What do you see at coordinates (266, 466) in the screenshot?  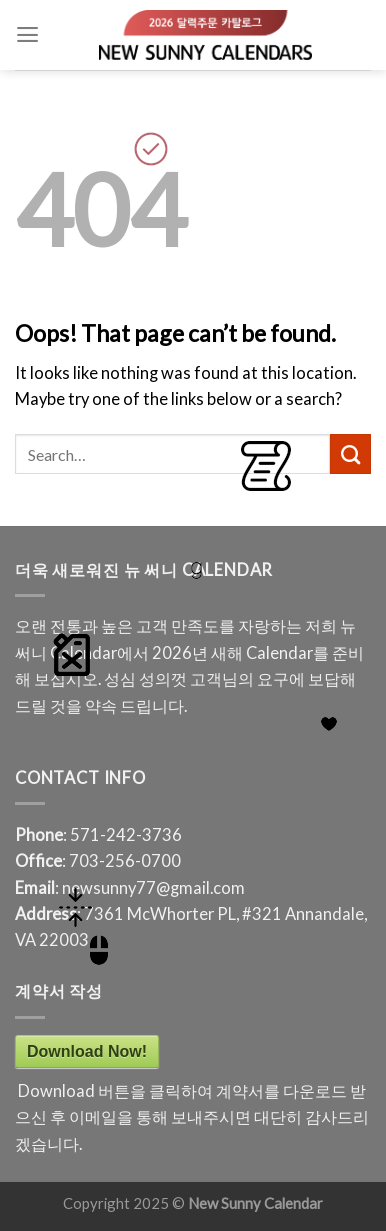 I see `view activity log or history` at bounding box center [266, 466].